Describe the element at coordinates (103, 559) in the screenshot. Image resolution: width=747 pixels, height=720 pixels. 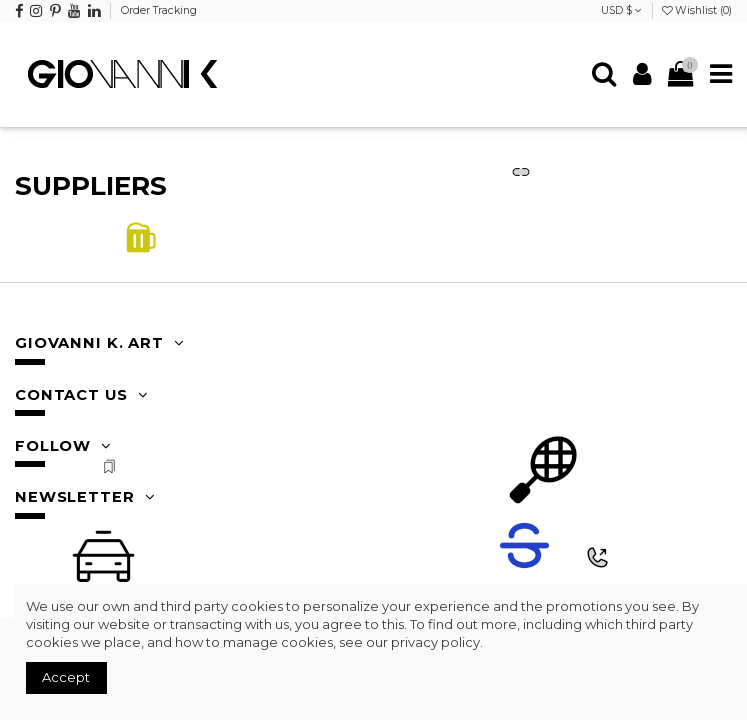
I see `contact or locate emergency services` at that location.